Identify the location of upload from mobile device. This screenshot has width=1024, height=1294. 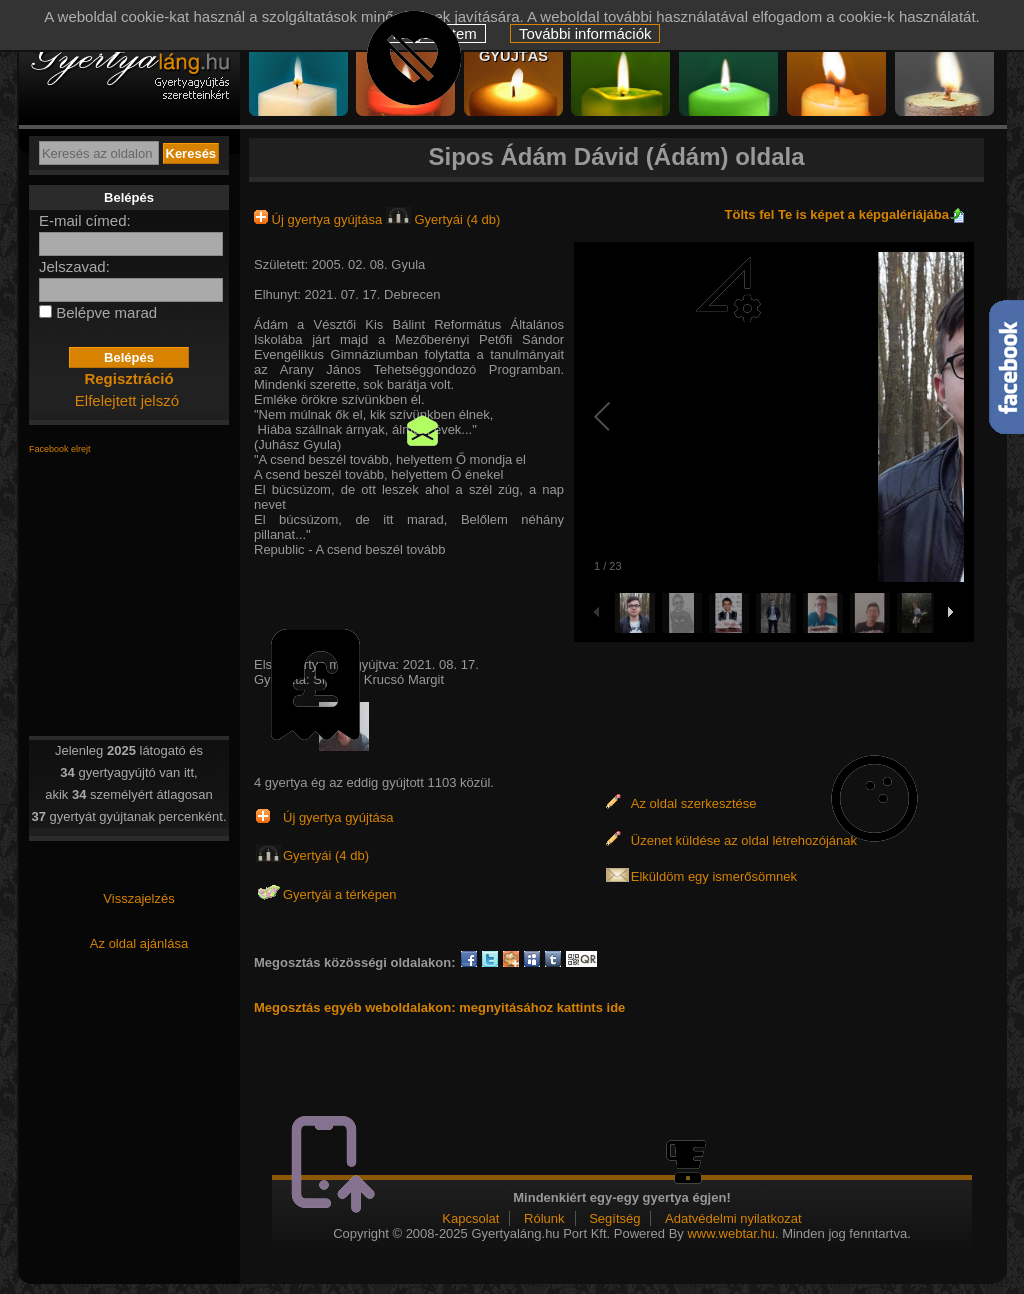
(324, 1162).